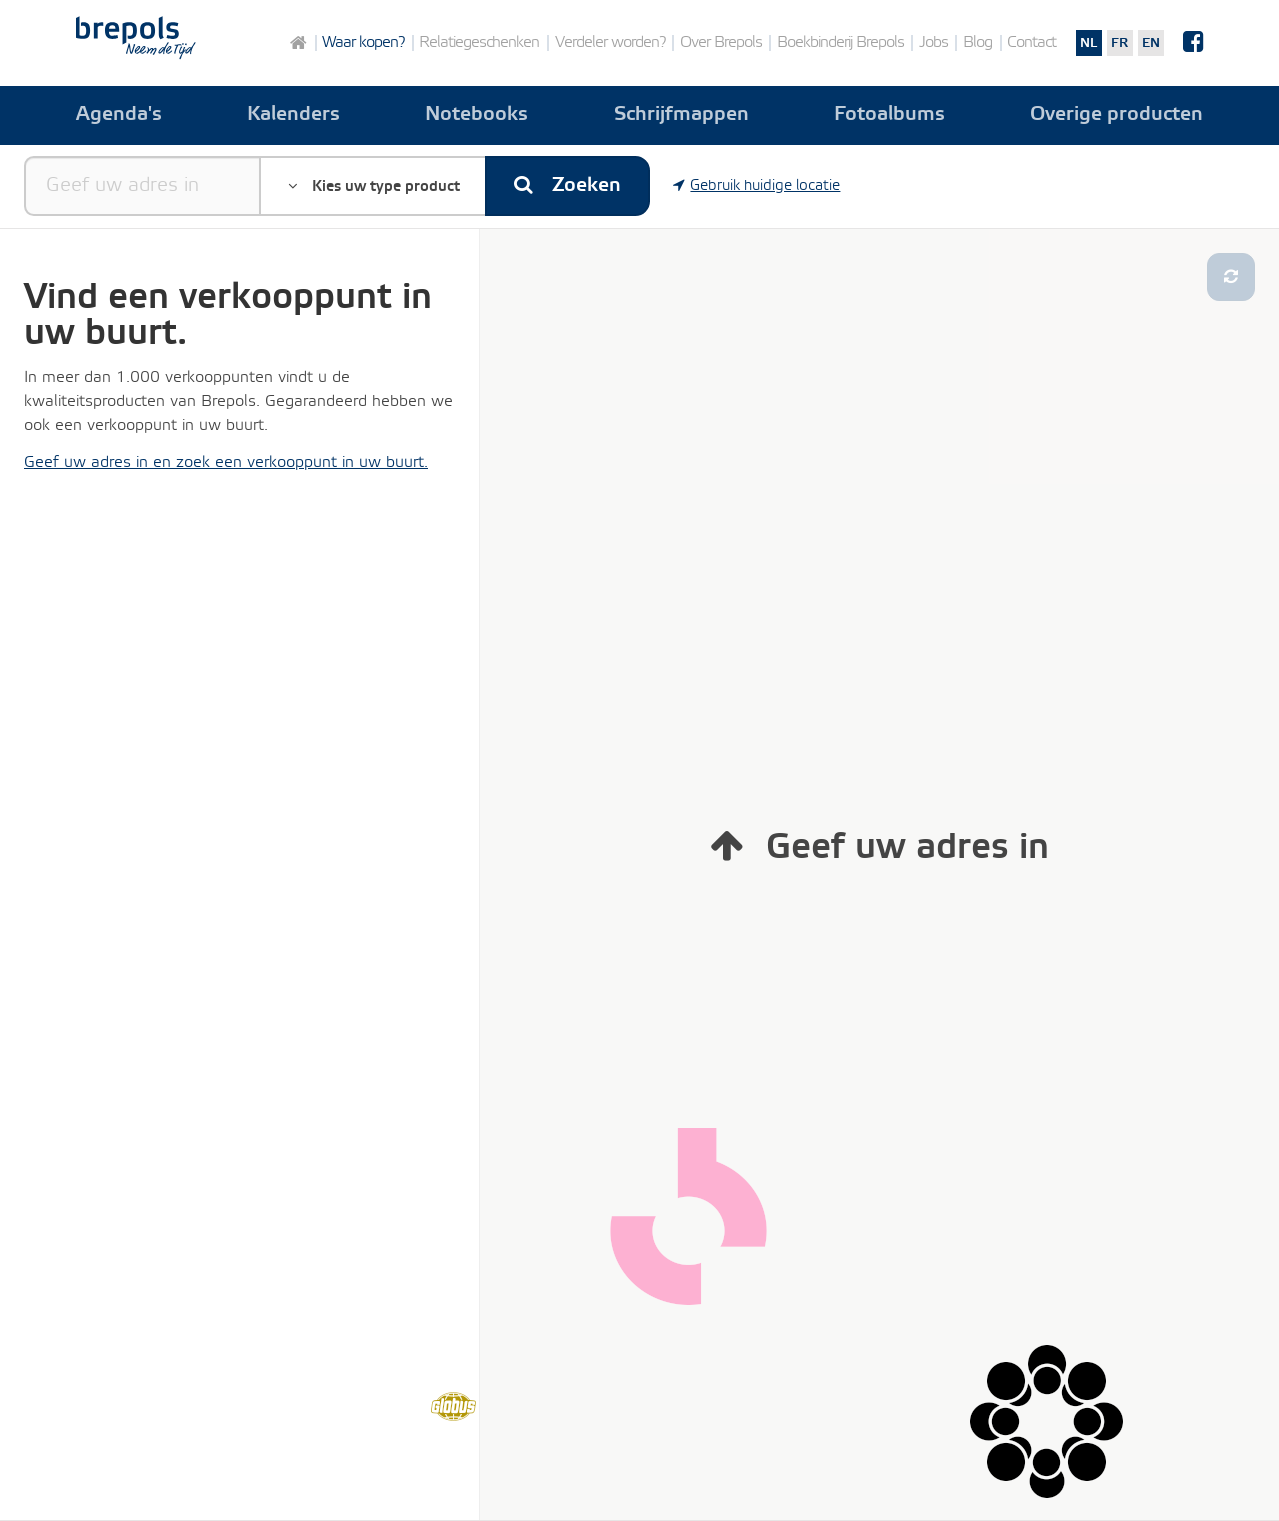 The height and width of the screenshot is (1521, 1279). Describe the element at coordinates (453, 1406) in the screenshot. I see `globus brand logo` at that location.